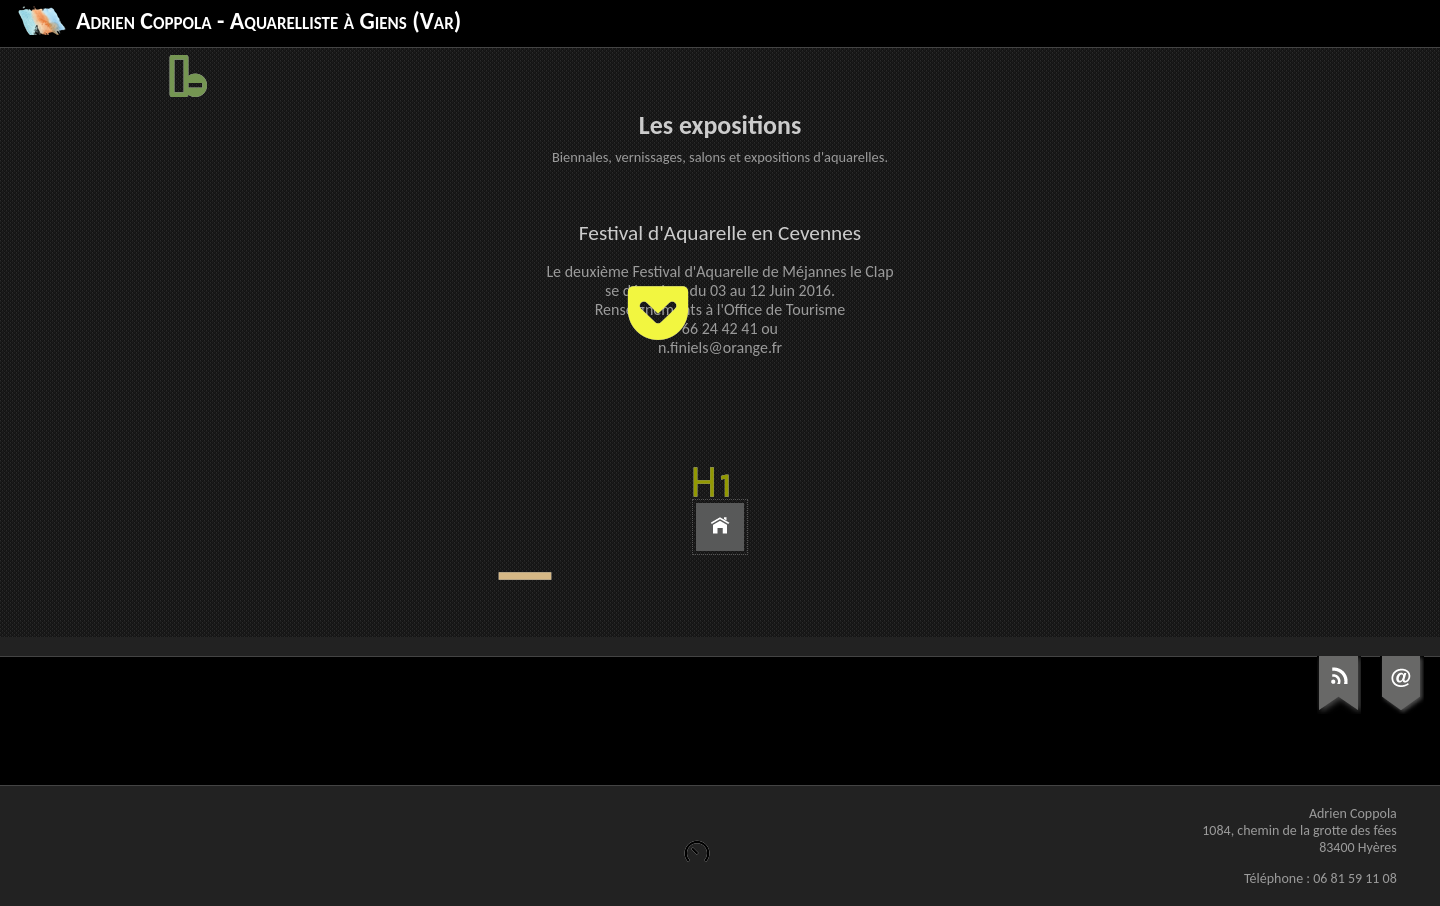  I want to click on remove or subtract an item, so click(525, 576).